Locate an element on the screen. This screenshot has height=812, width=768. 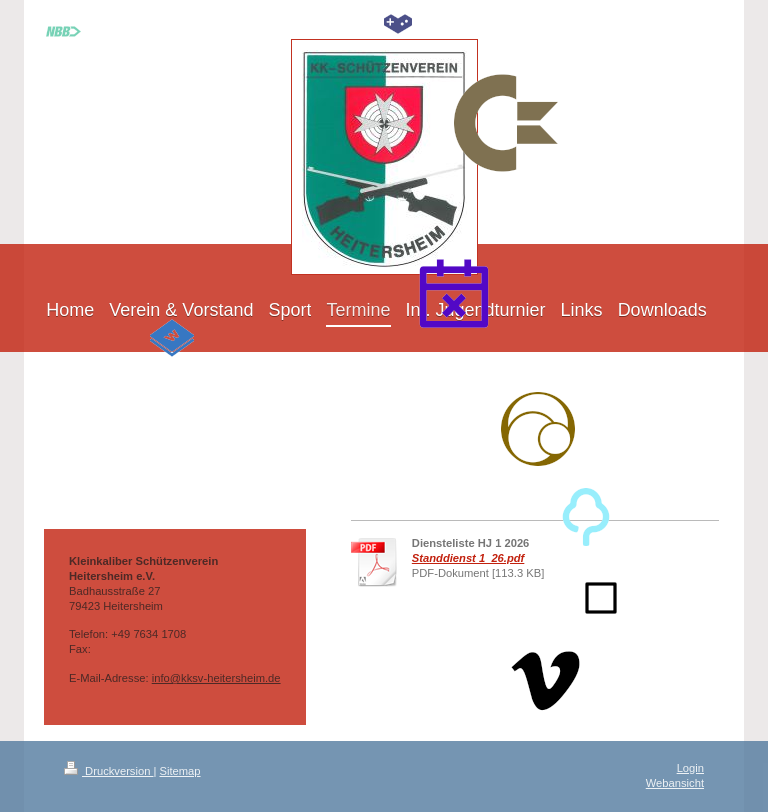
open the gumtree app is located at coordinates (586, 517).